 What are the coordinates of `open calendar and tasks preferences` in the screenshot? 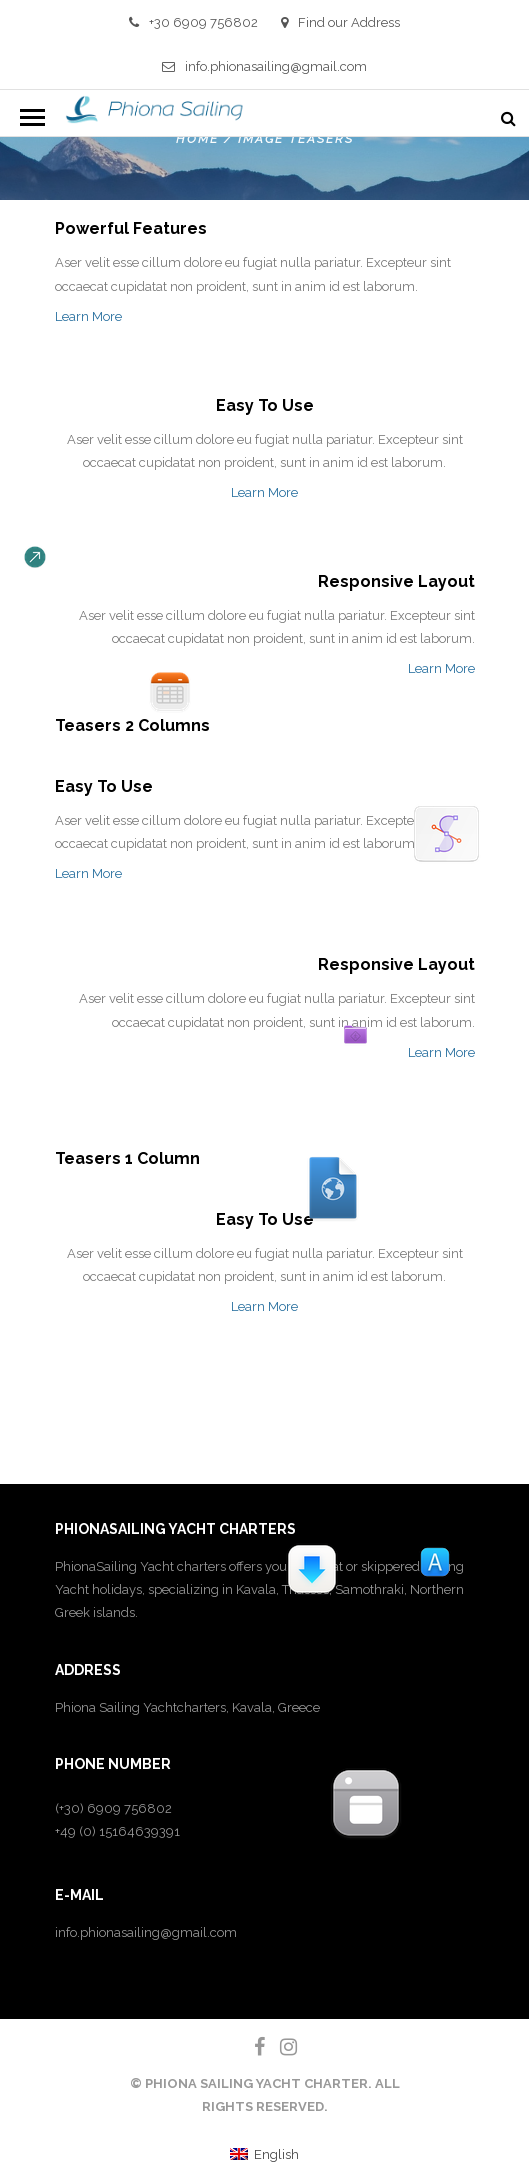 It's located at (170, 692).